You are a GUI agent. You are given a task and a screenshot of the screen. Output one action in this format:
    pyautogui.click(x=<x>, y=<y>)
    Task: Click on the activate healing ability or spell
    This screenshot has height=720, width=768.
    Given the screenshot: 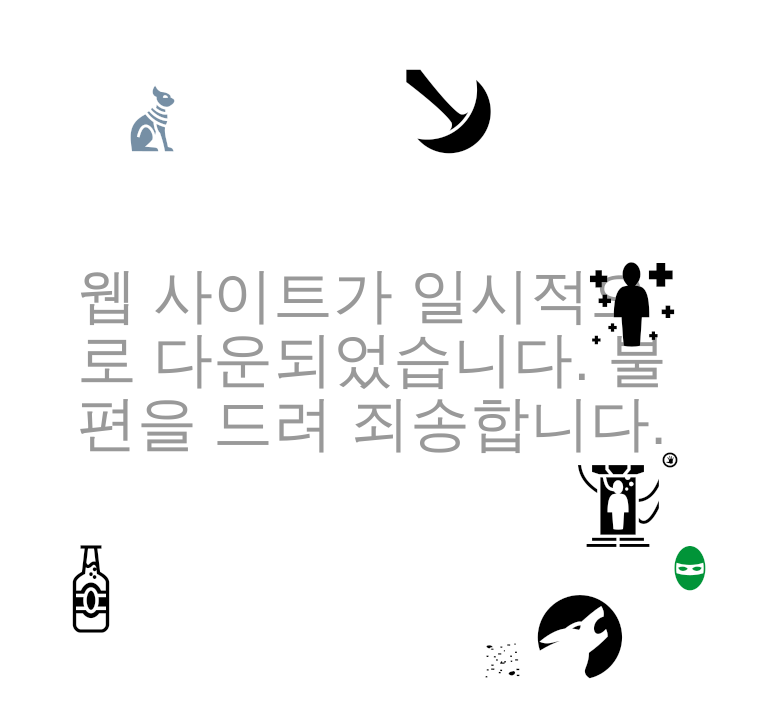 What is the action you would take?
    pyautogui.click(x=631, y=304)
    